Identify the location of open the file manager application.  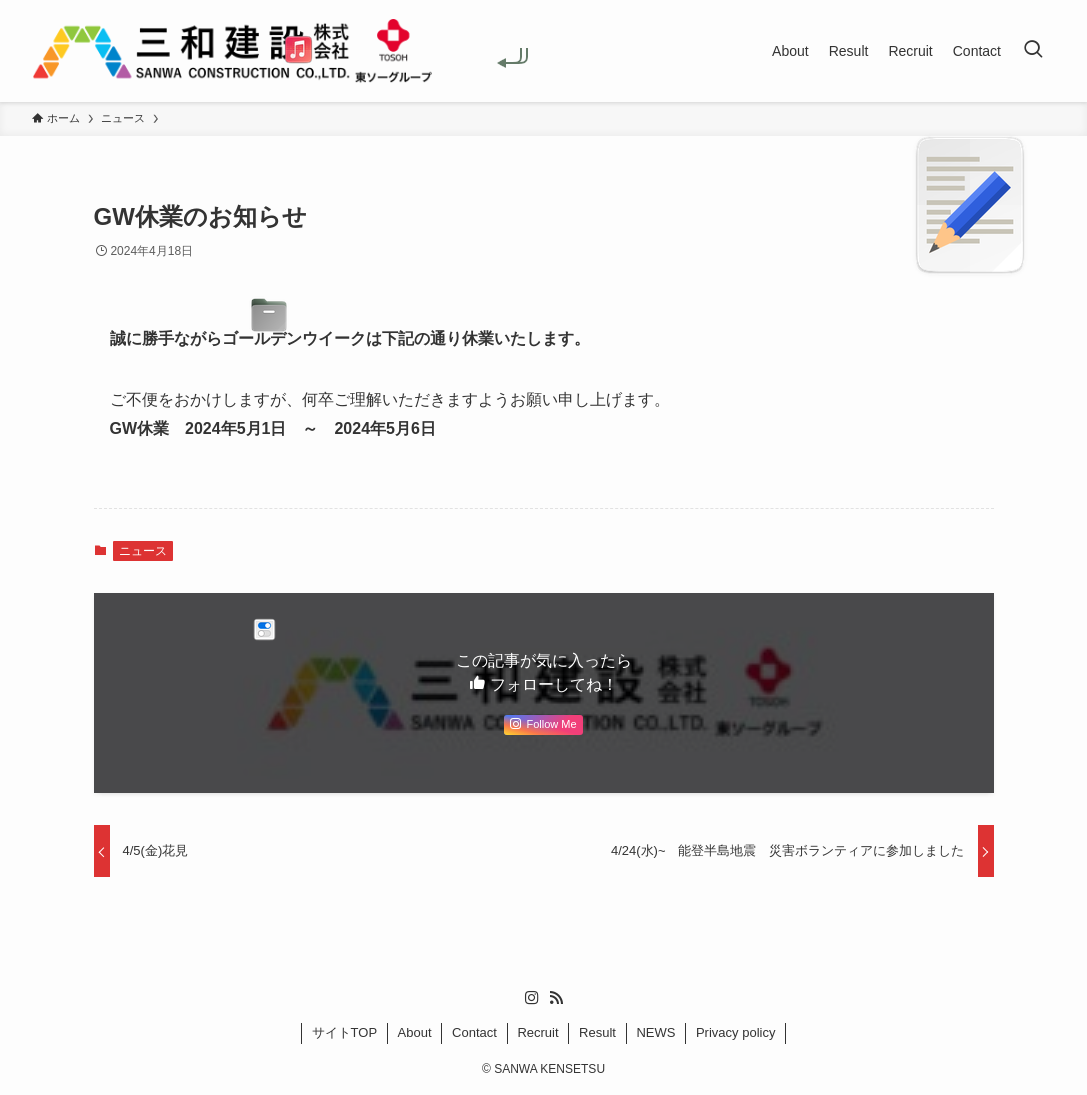
(269, 315).